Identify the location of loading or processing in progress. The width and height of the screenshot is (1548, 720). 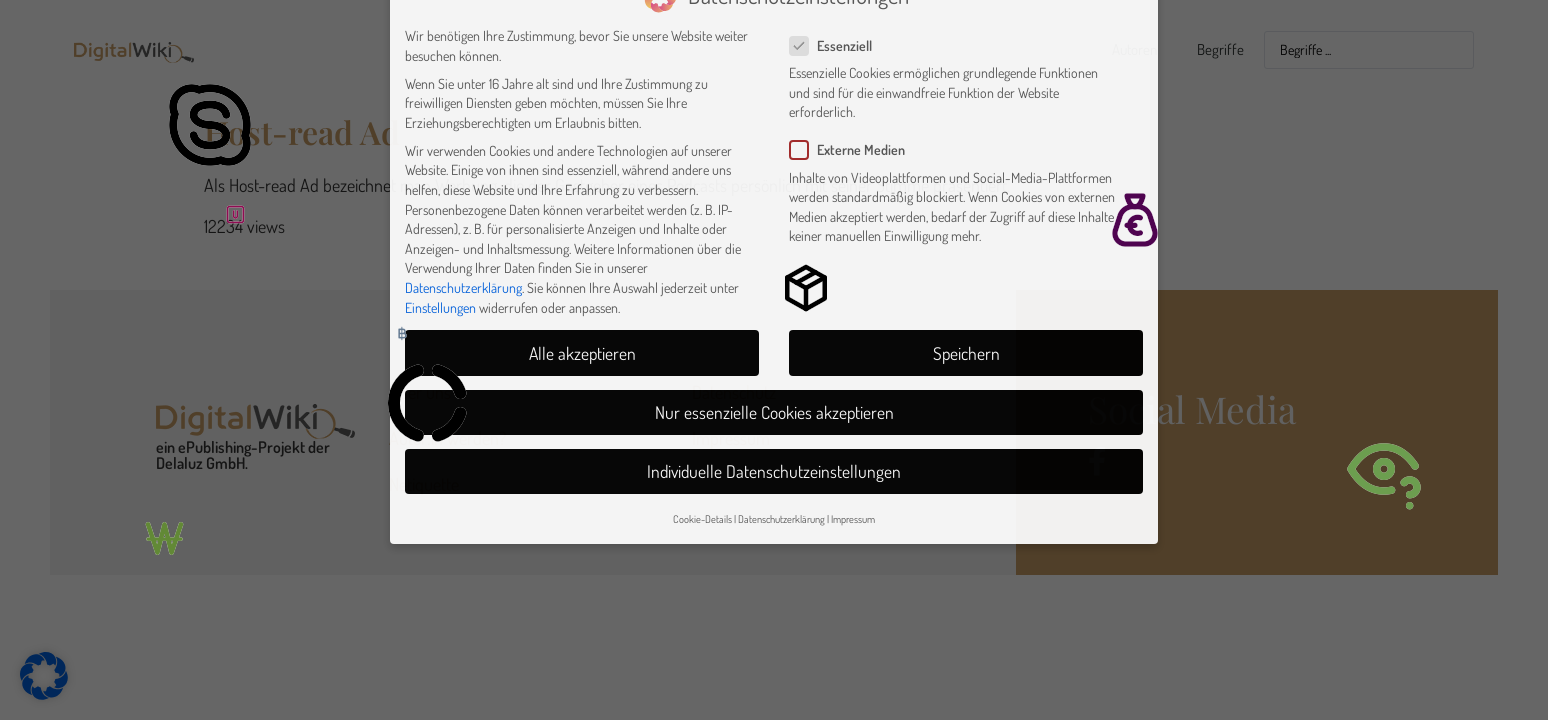
(428, 403).